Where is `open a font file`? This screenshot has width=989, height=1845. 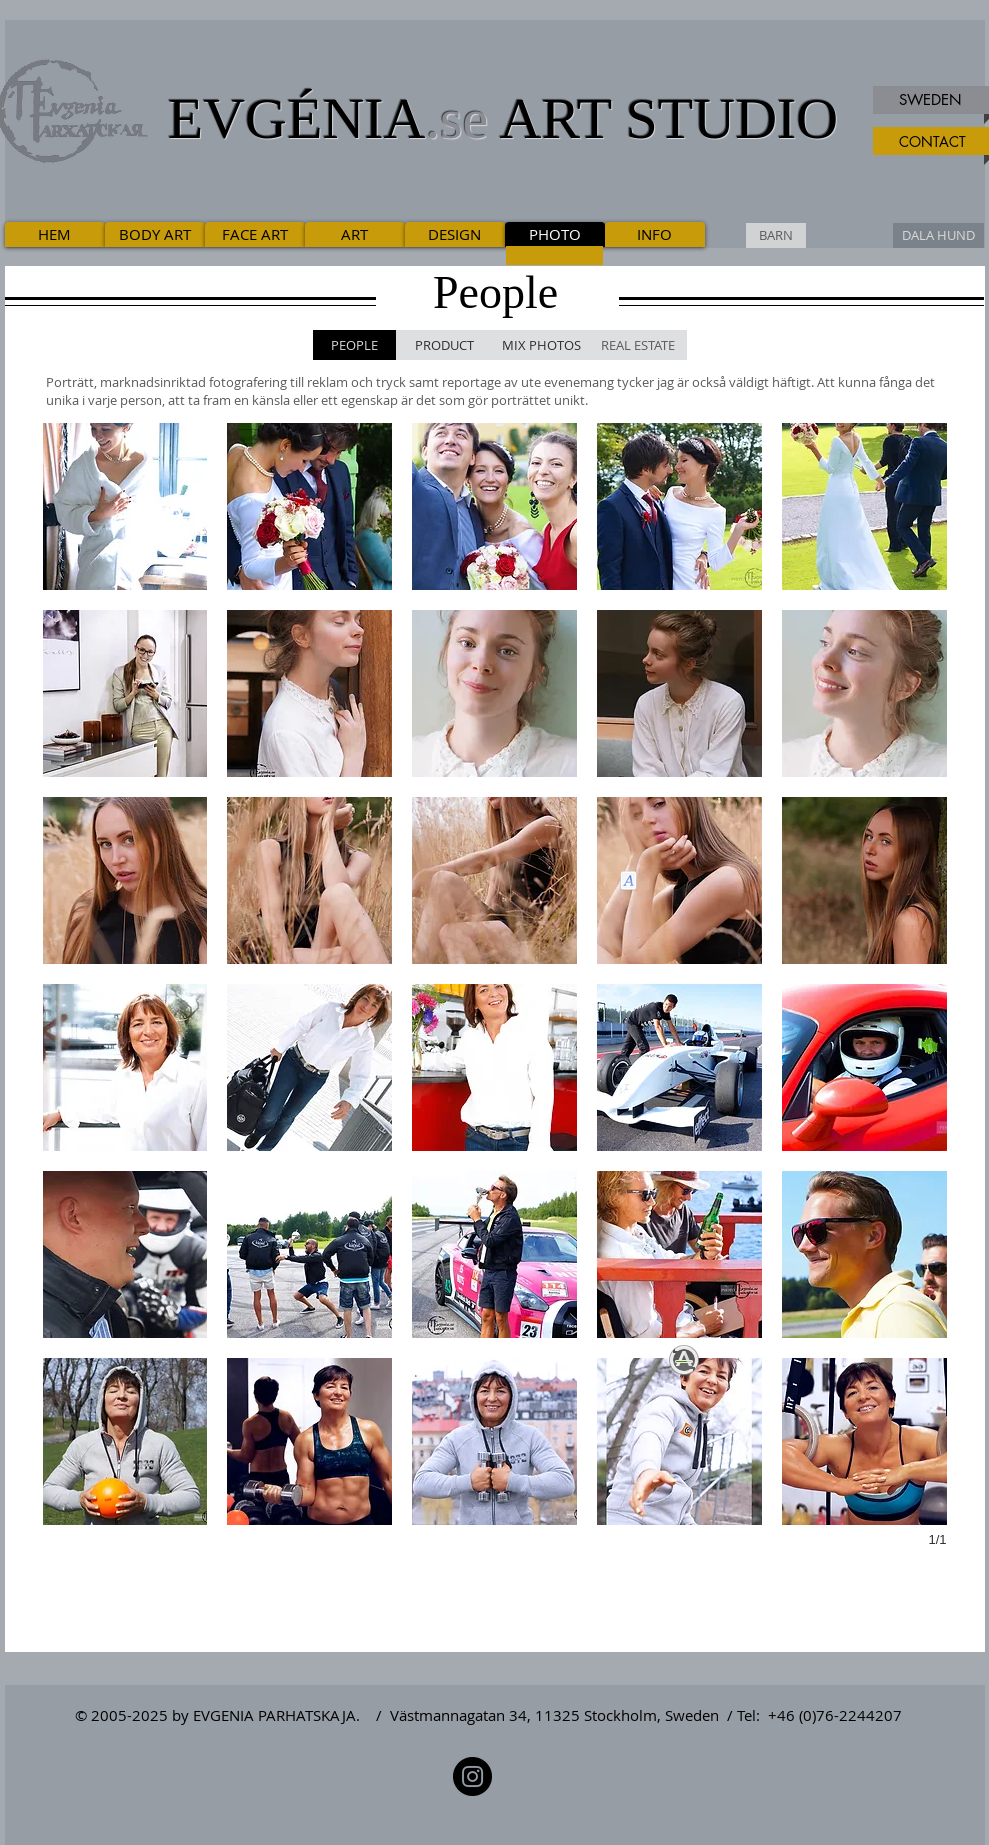 open a font file is located at coordinates (628, 880).